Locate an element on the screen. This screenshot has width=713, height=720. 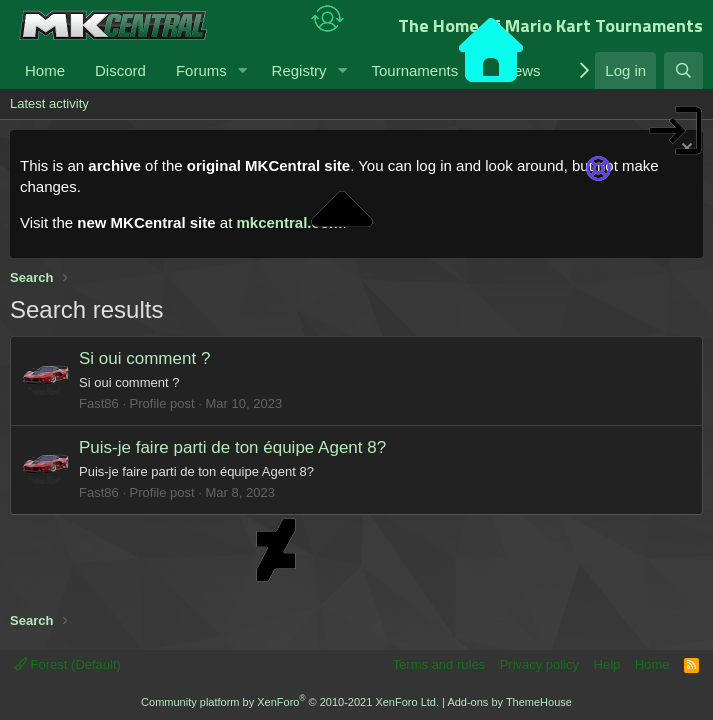
access help or support resources is located at coordinates (598, 168).